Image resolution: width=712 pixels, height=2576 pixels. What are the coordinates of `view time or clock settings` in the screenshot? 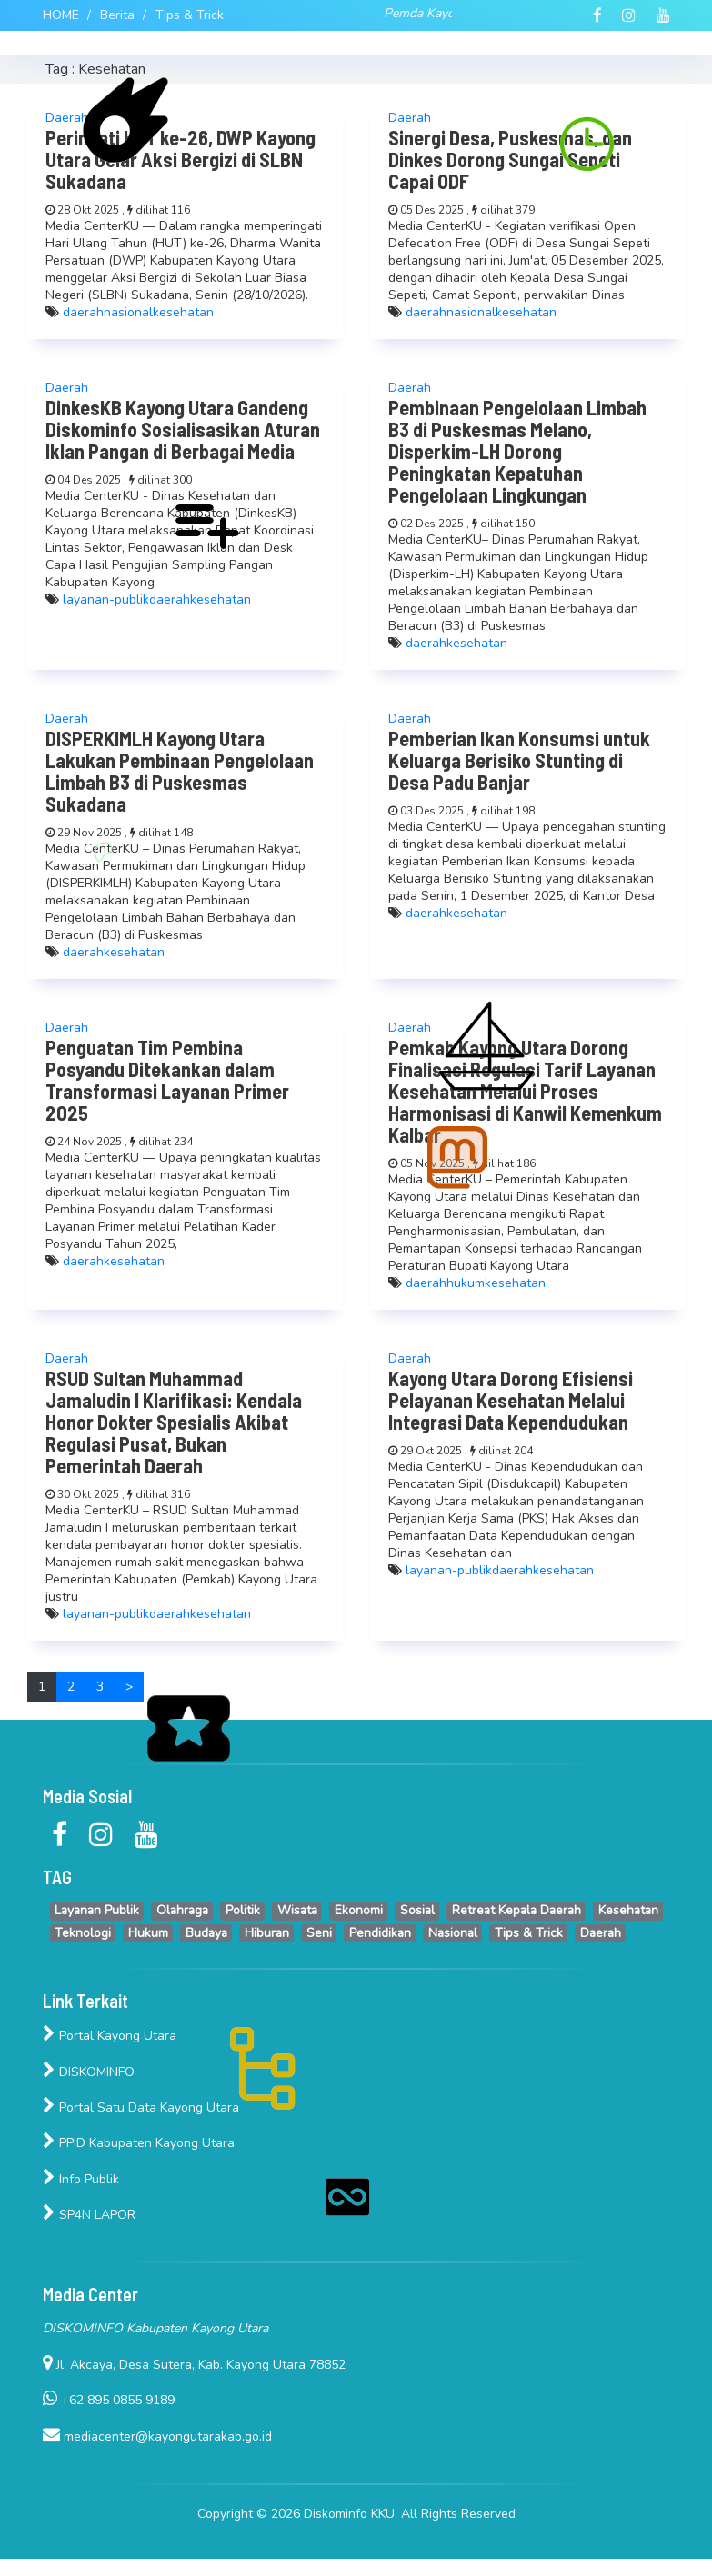 It's located at (587, 144).